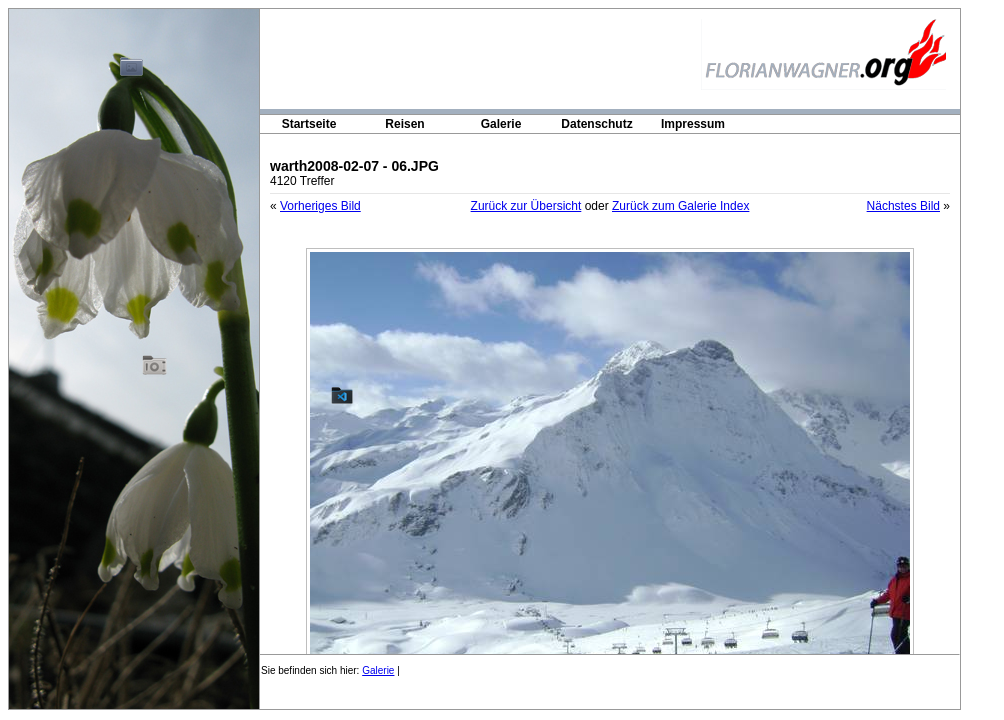 This screenshot has width=1004, height=720. Describe the element at coordinates (342, 396) in the screenshot. I see `open folder containing visual studio code projects` at that location.